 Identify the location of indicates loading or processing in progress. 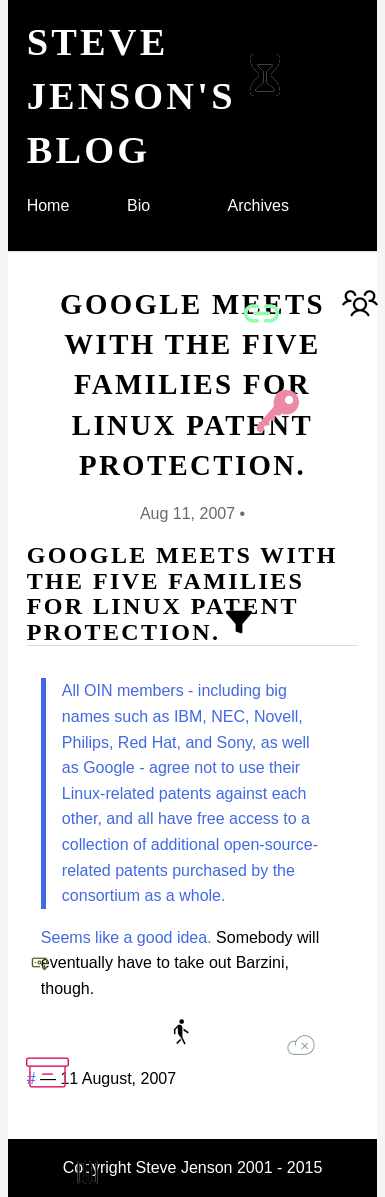
(265, 75).